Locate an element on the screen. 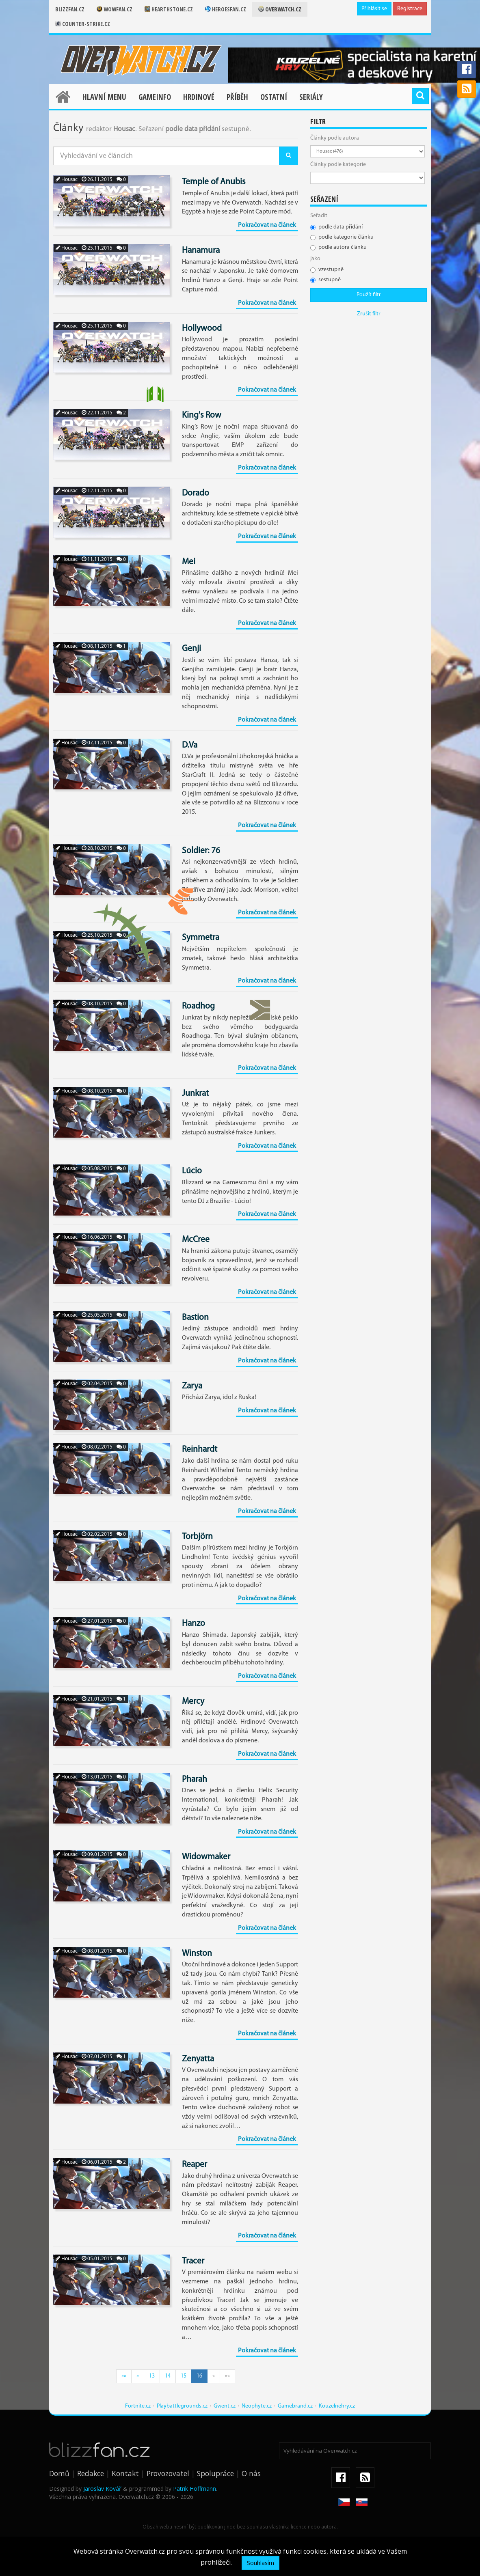  indicates damage or injury status in a game is located at coordinates (123, 936).